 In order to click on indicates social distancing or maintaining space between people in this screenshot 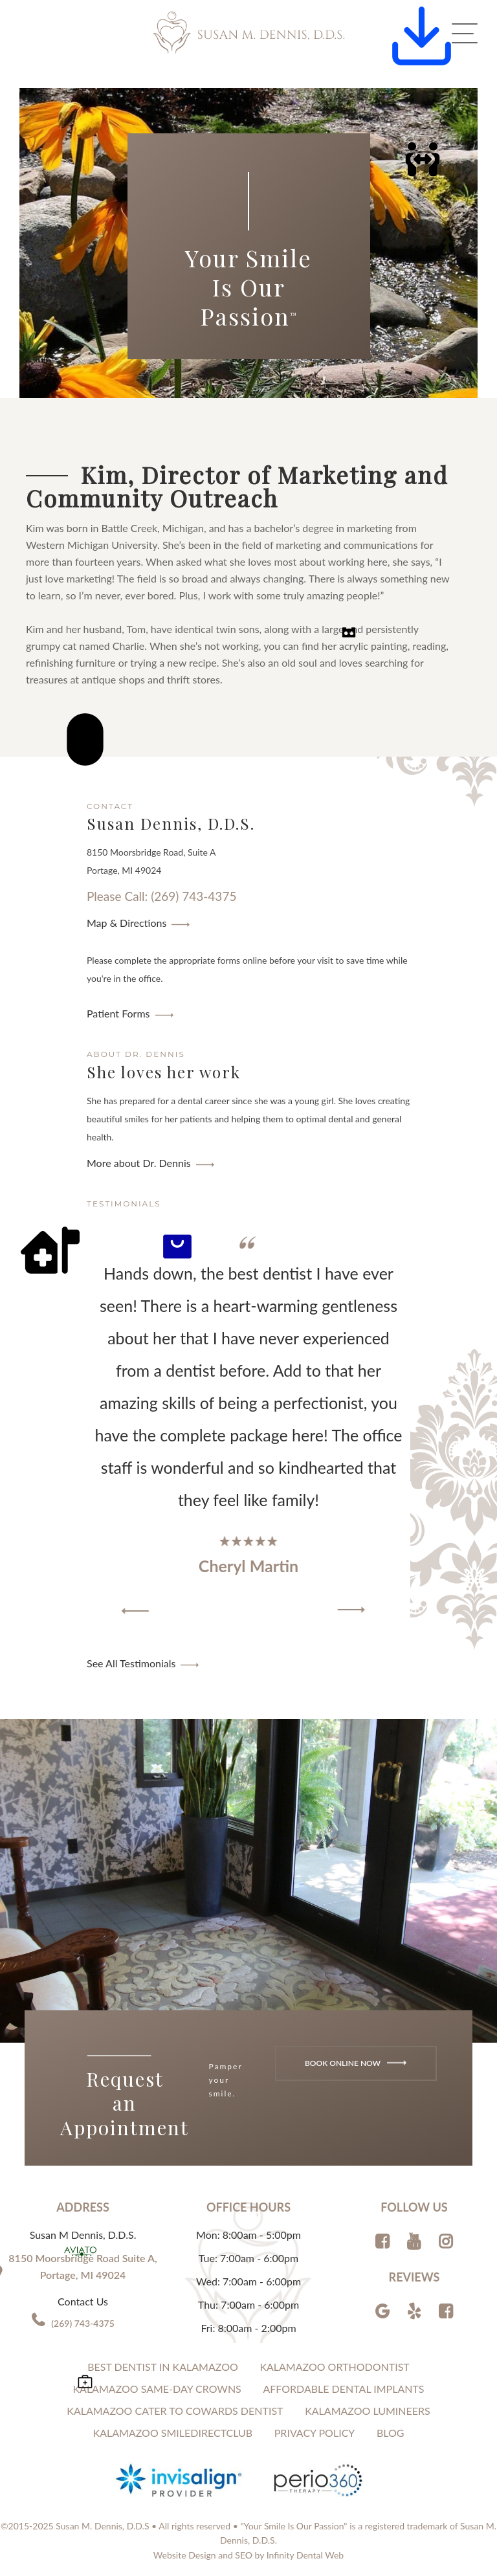, I will do `click(423, 159)`.